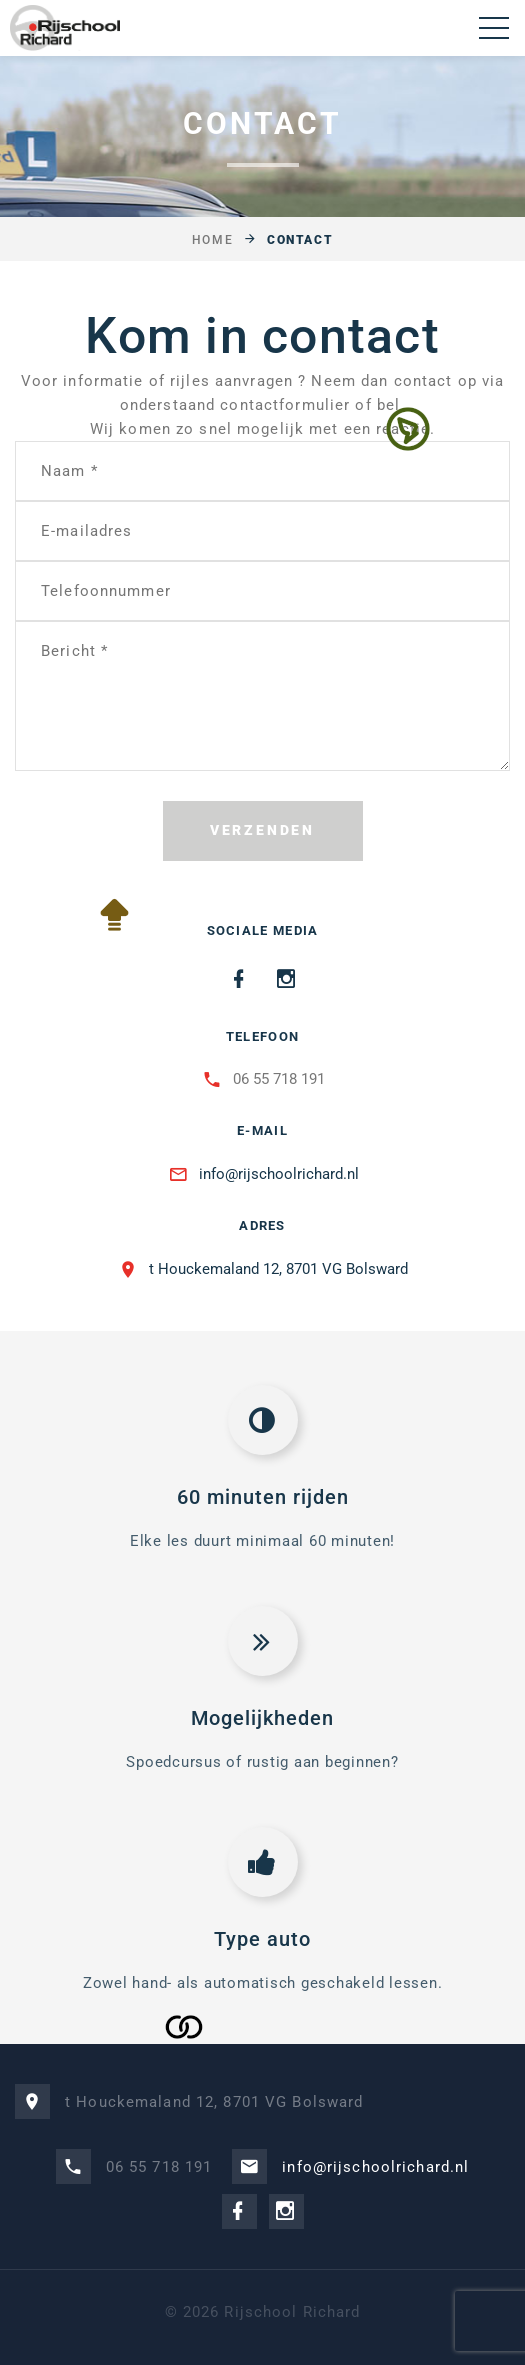  Describe the element at coordinates (408, 429) in the screenshot. I see `open DingTalk messaging app` at that location.